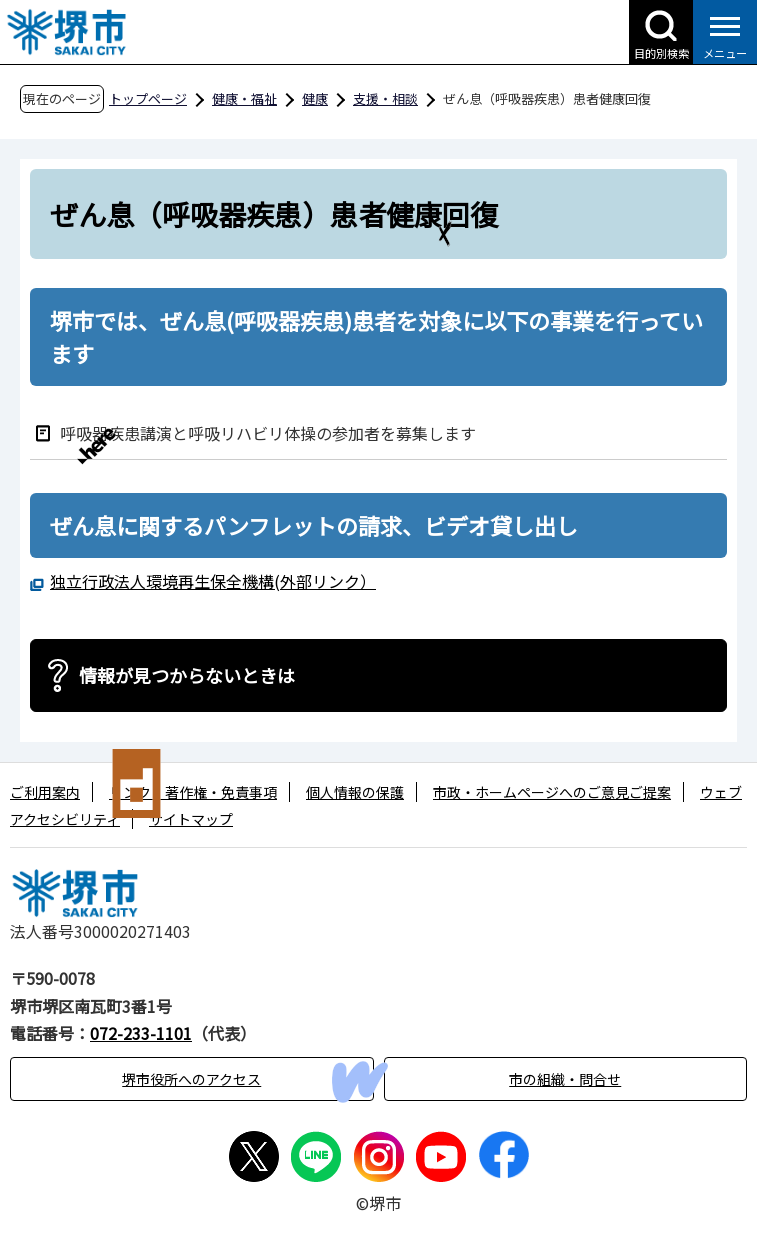 The height and width of the screenshot is (1257, 757). Describe the element at coordinates (96, 446) in the screenshot. I see `open HERE maps application` at that location.